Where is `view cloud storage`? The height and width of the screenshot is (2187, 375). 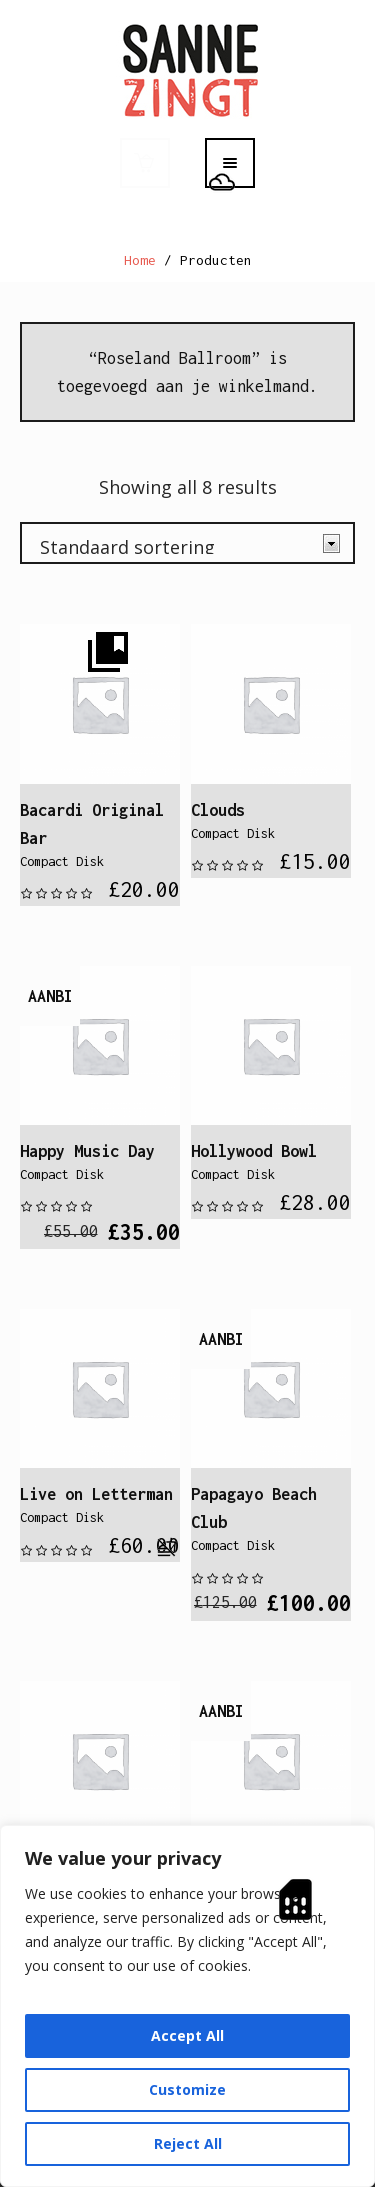
view cloud storage is located at coordinates (222, 182).